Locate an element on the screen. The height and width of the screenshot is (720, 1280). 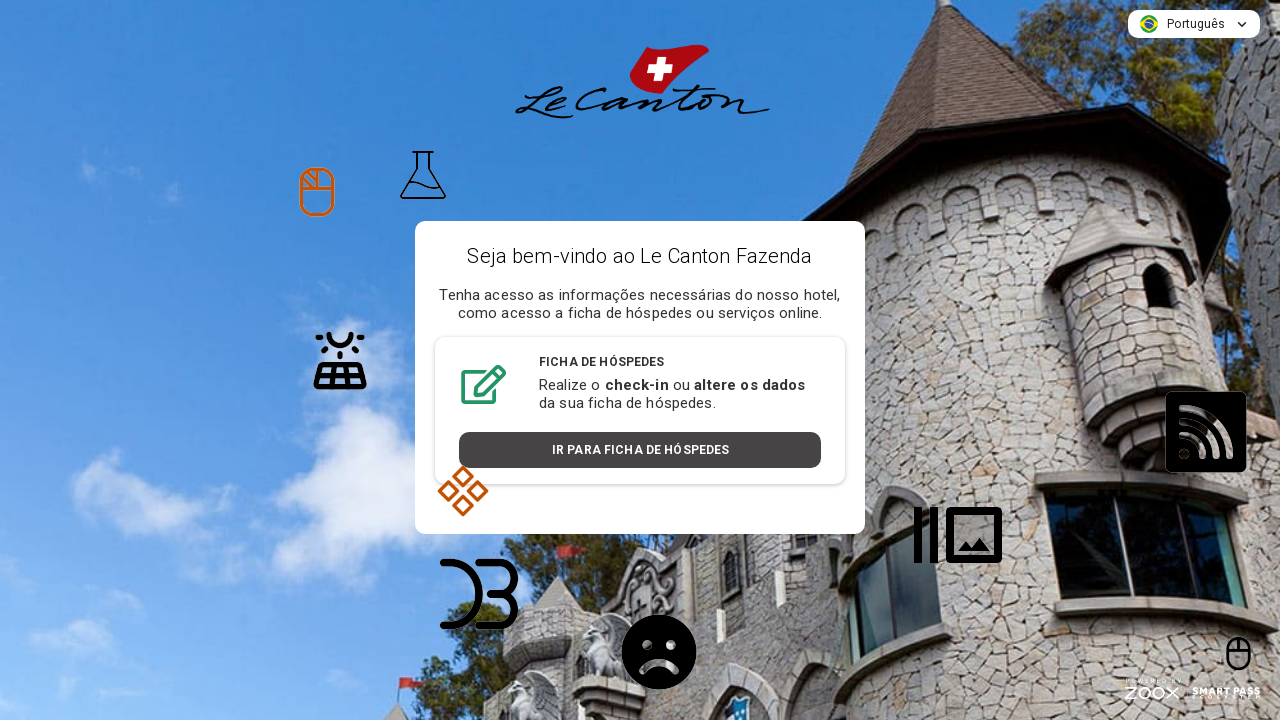
enable burst mode for rapid photo capture is located at coordinates (958, 535).